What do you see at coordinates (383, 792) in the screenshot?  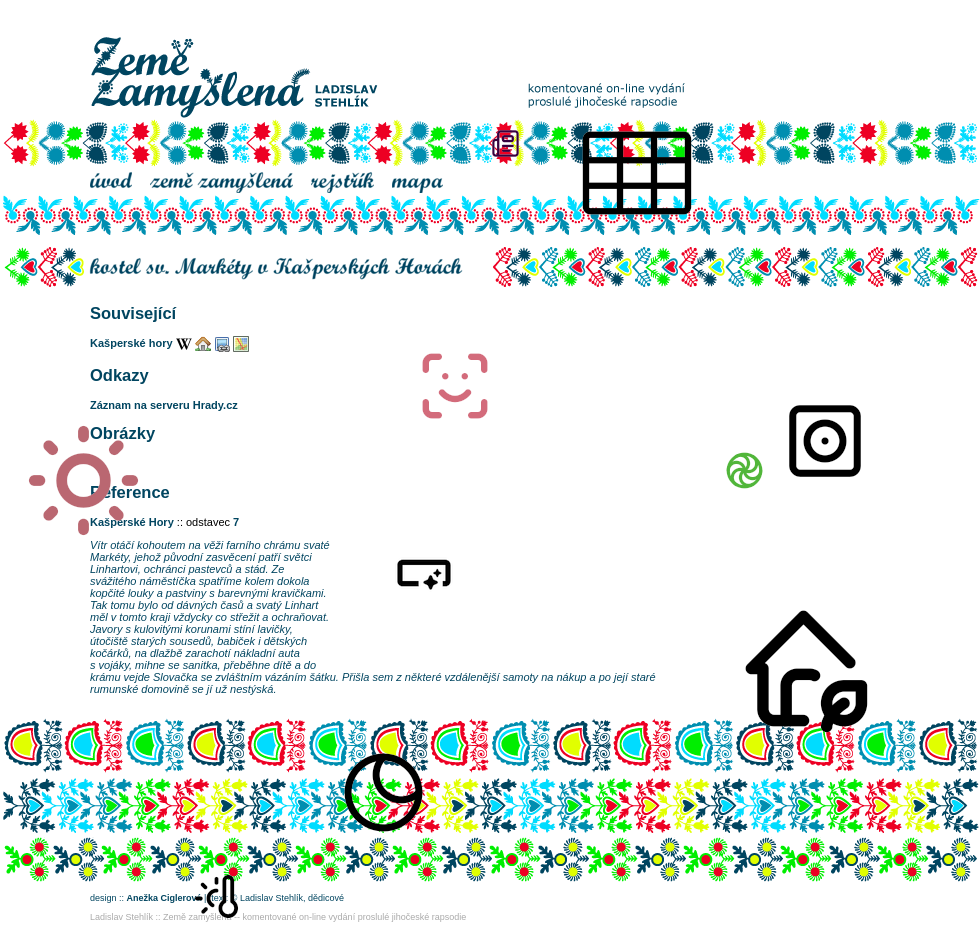 I see `toggle dark mode or night theme` at bounding box center [383, 792].